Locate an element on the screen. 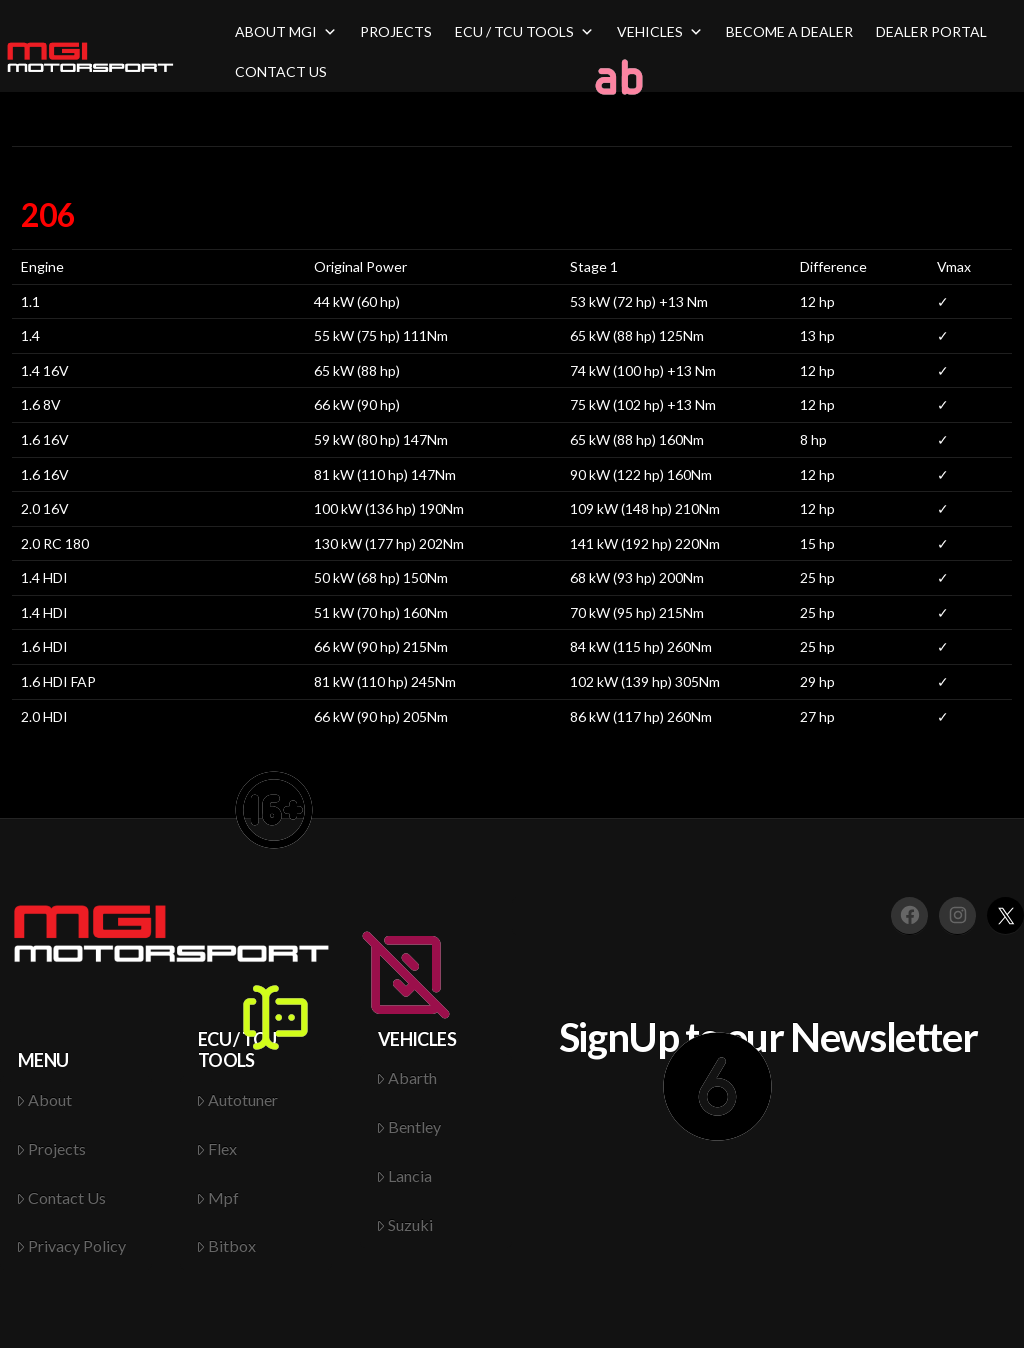 Image resolution: width=1024 pixels, height=1348 pixels. switch to latin alphabet input is located at coordinates (619, 77).